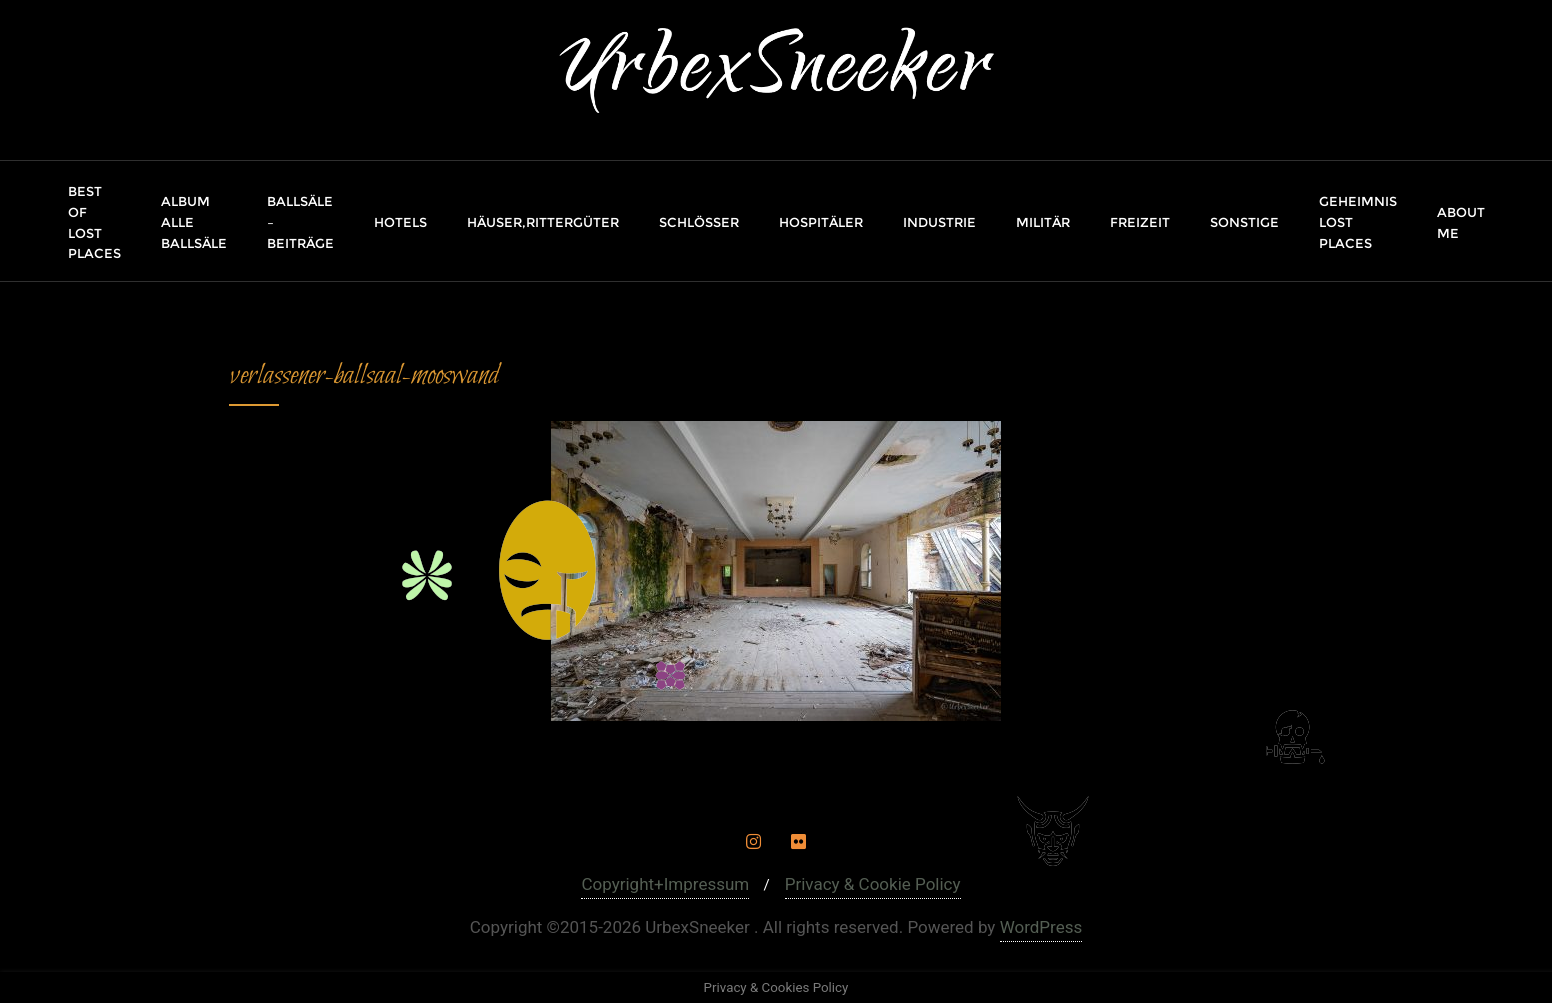 Image resolution: width=1552 pixels, height=1003 pixels. Describe the element at coordinates (545, 570) in the screenshot. I see `indicates a defeated or knocked out character` at that location.